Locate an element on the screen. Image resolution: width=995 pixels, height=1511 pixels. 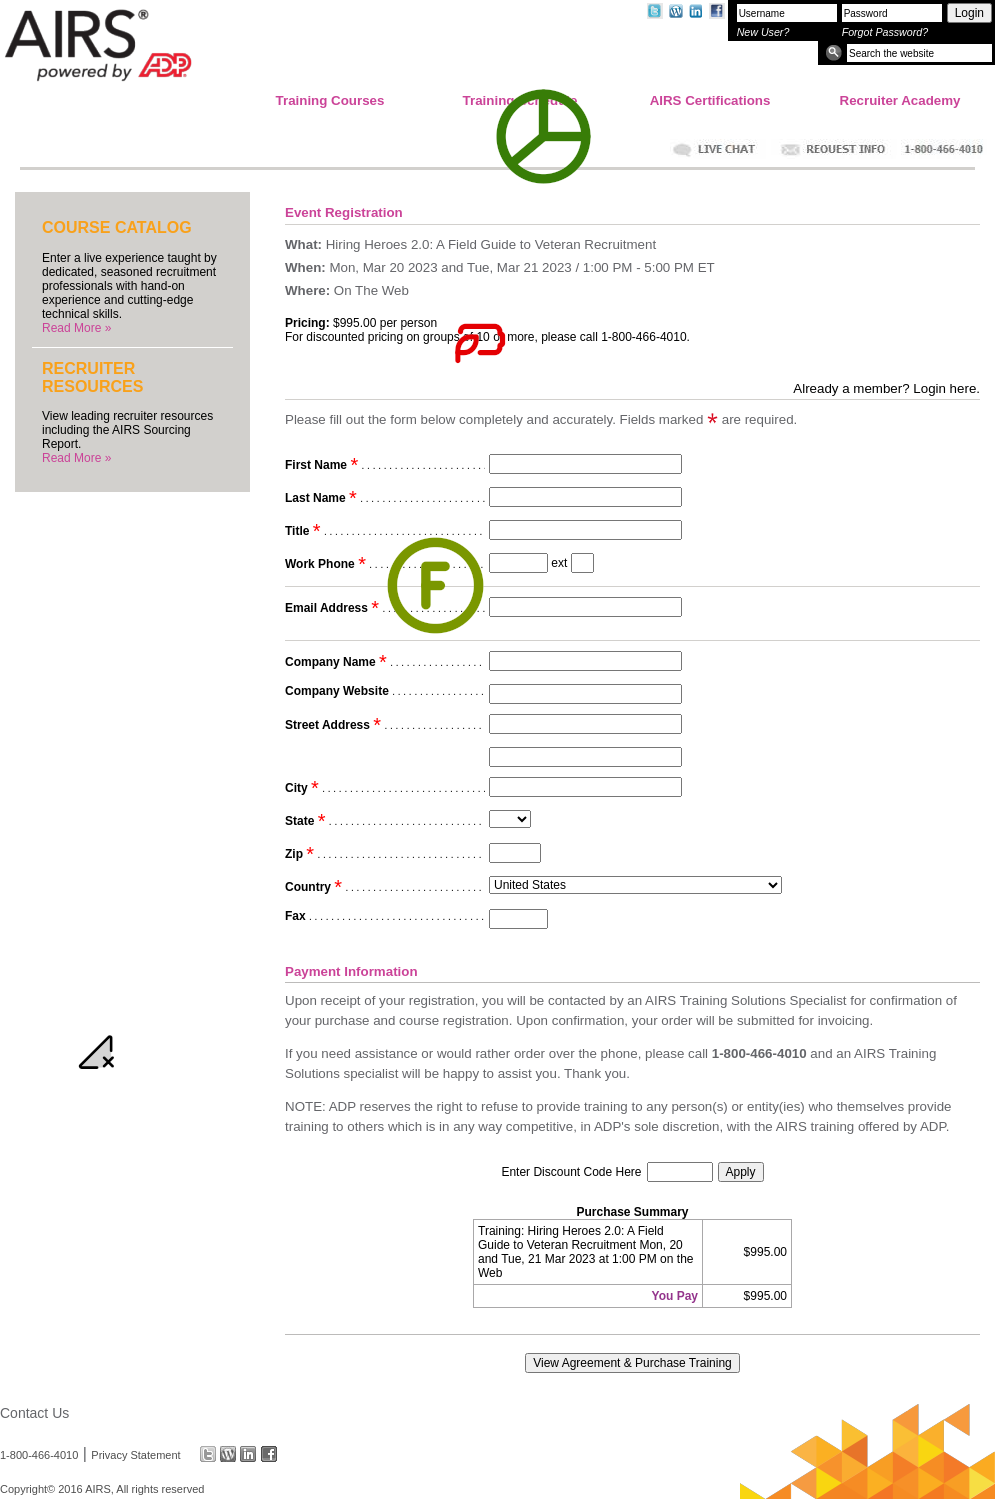
view pie chart analytics is located at coordinates (543, 136).